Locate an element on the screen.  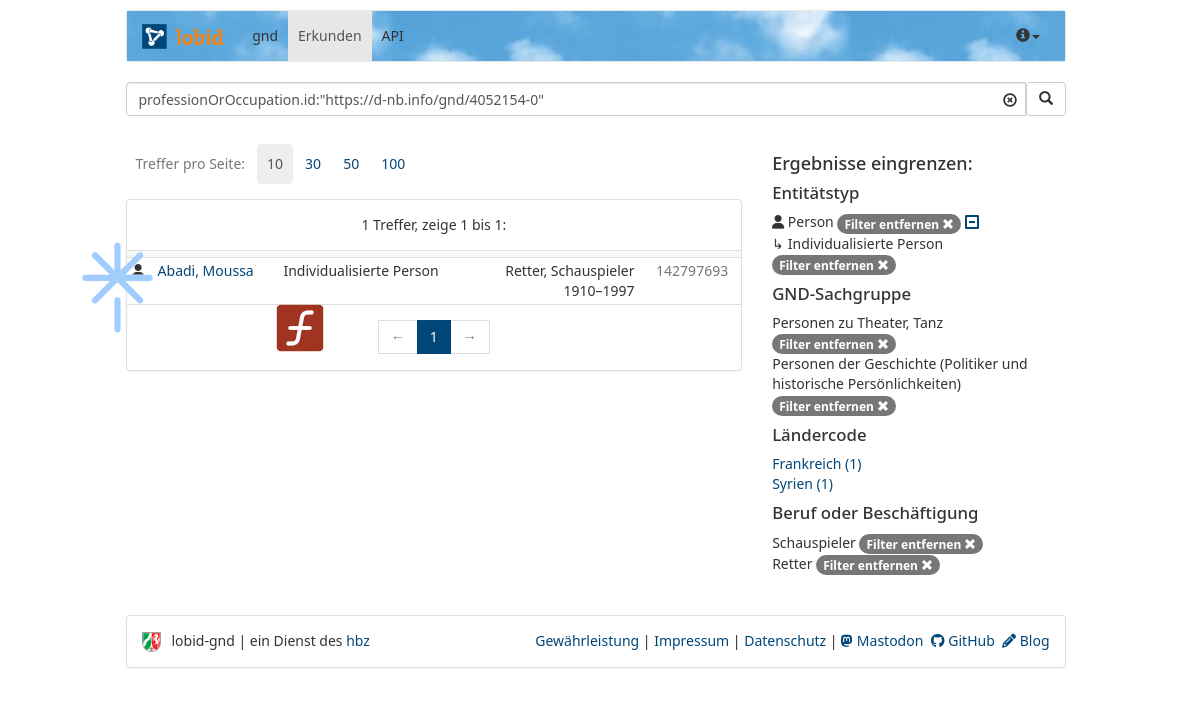
access or create a function in code editor is located at coordinates (300, 328).